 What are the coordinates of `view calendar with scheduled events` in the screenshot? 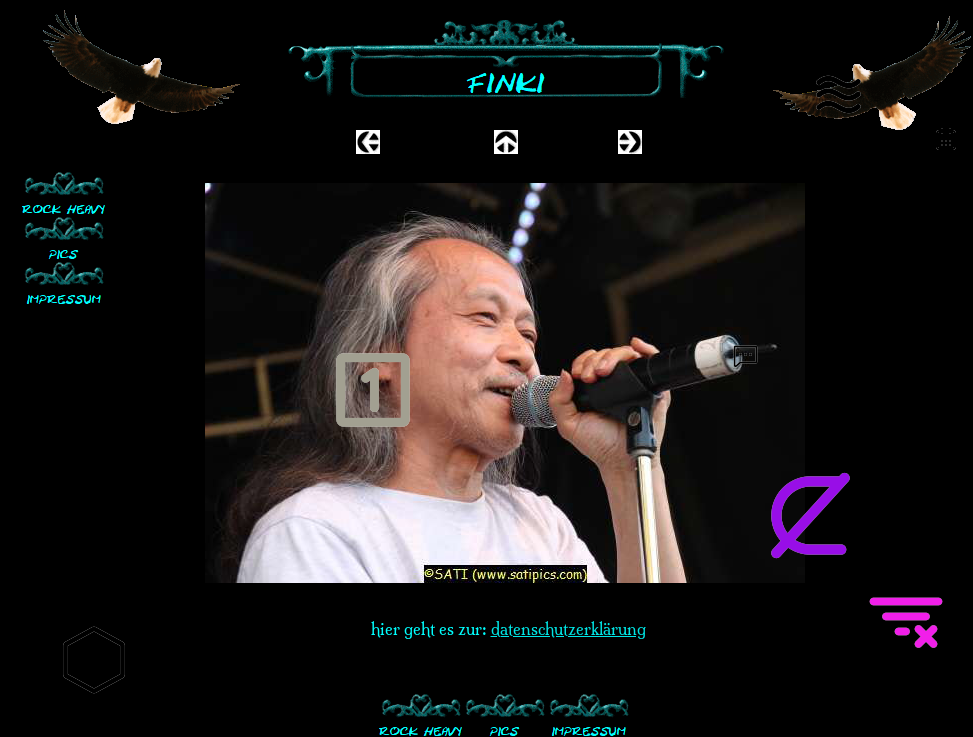 It's located at (946, 139).